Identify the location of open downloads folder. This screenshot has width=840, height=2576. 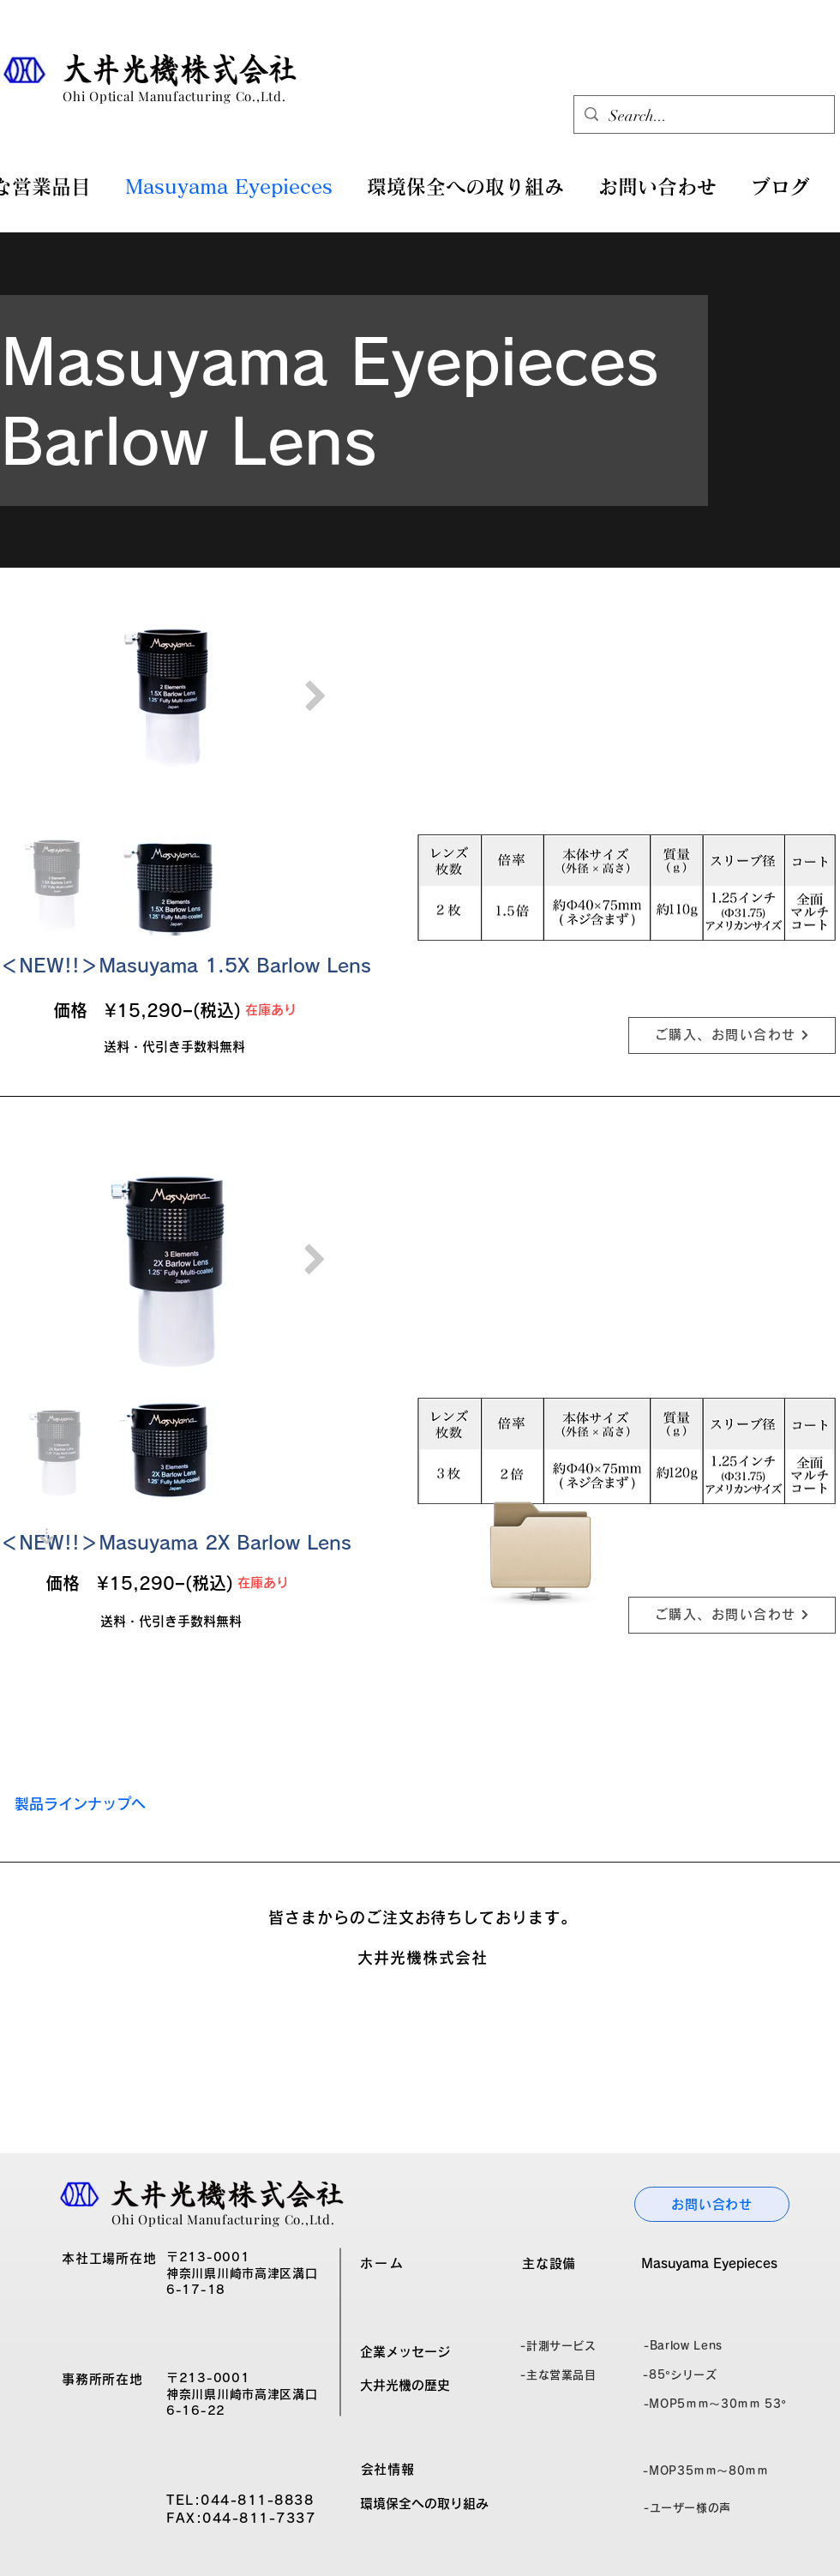
(46, 1536).